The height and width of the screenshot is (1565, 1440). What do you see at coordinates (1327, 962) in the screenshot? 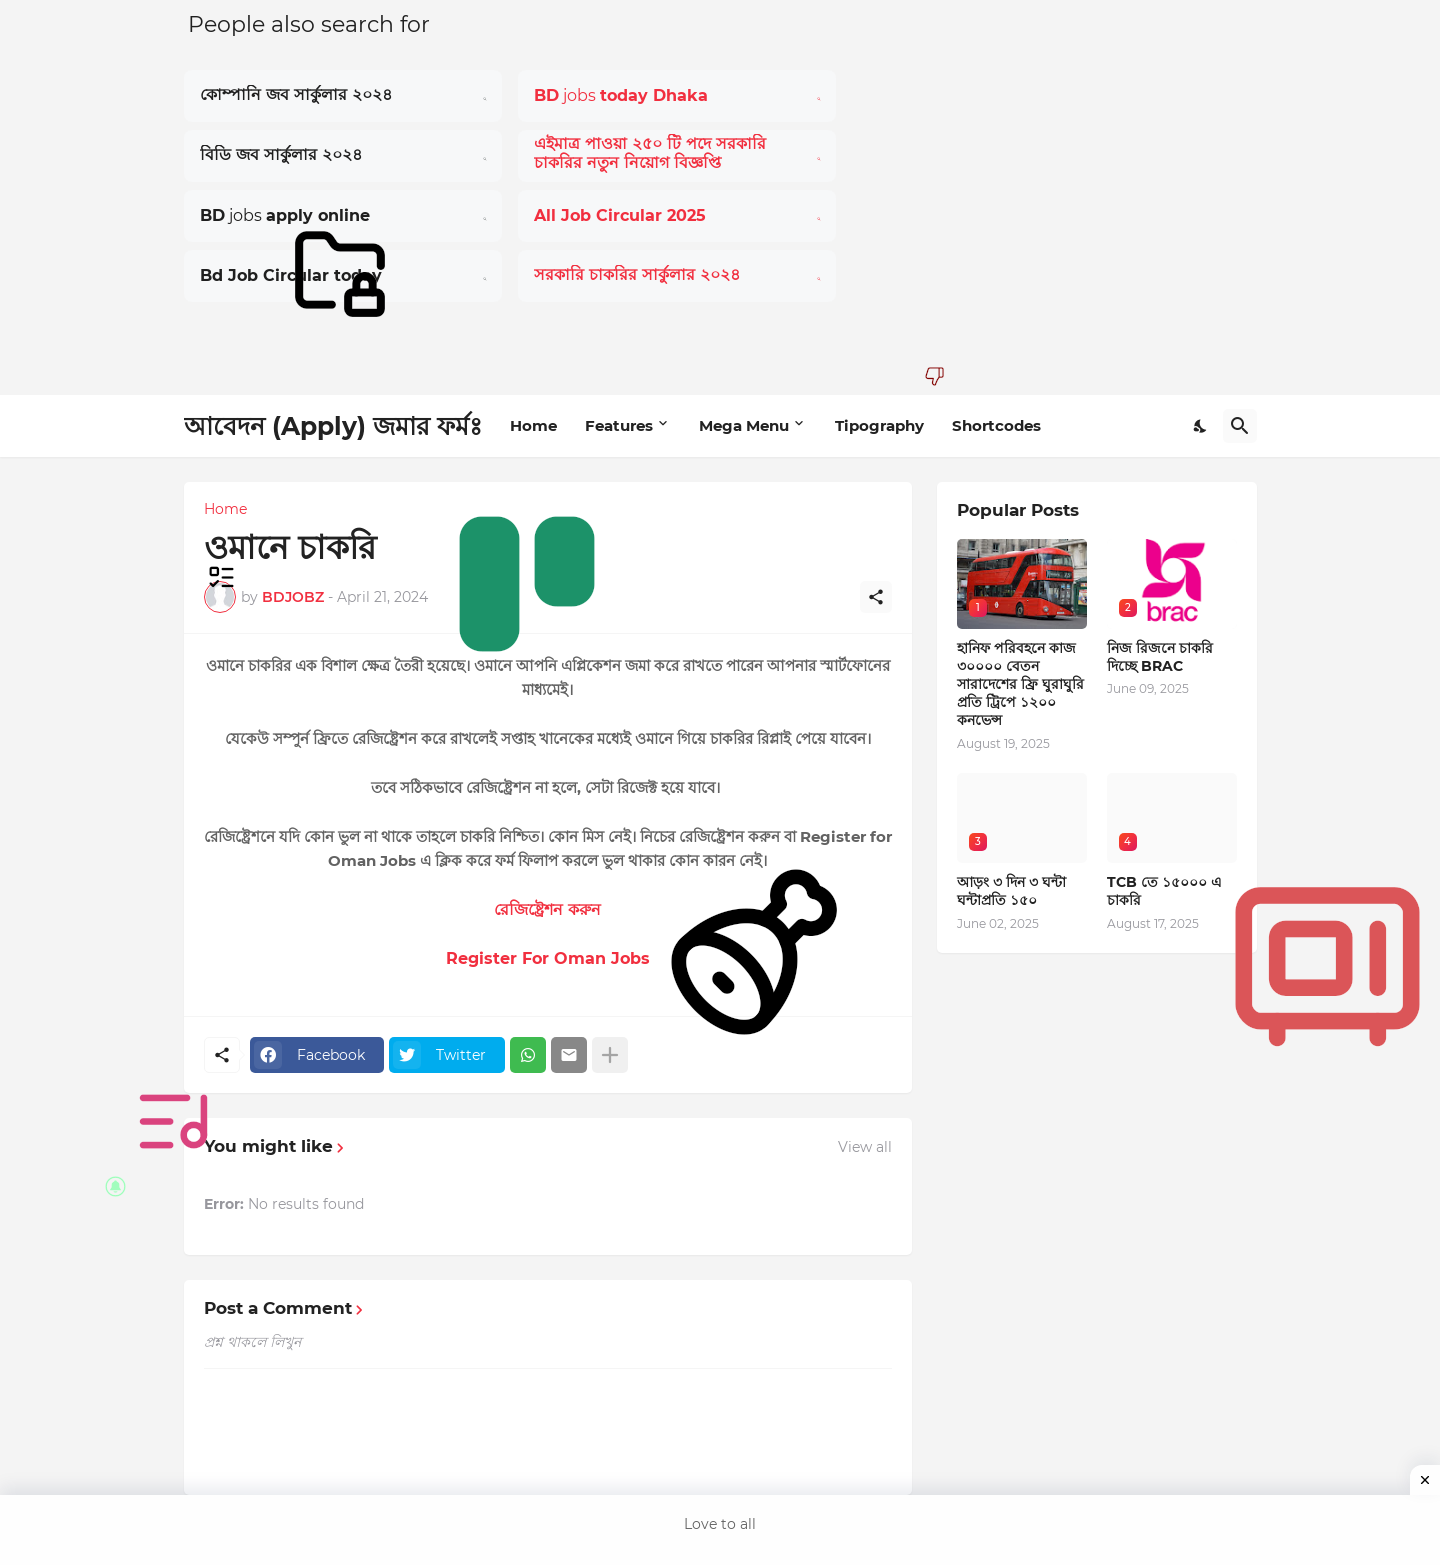
I see `access microwave or kitchen appliance controls` at bounding box center [1327, 962].